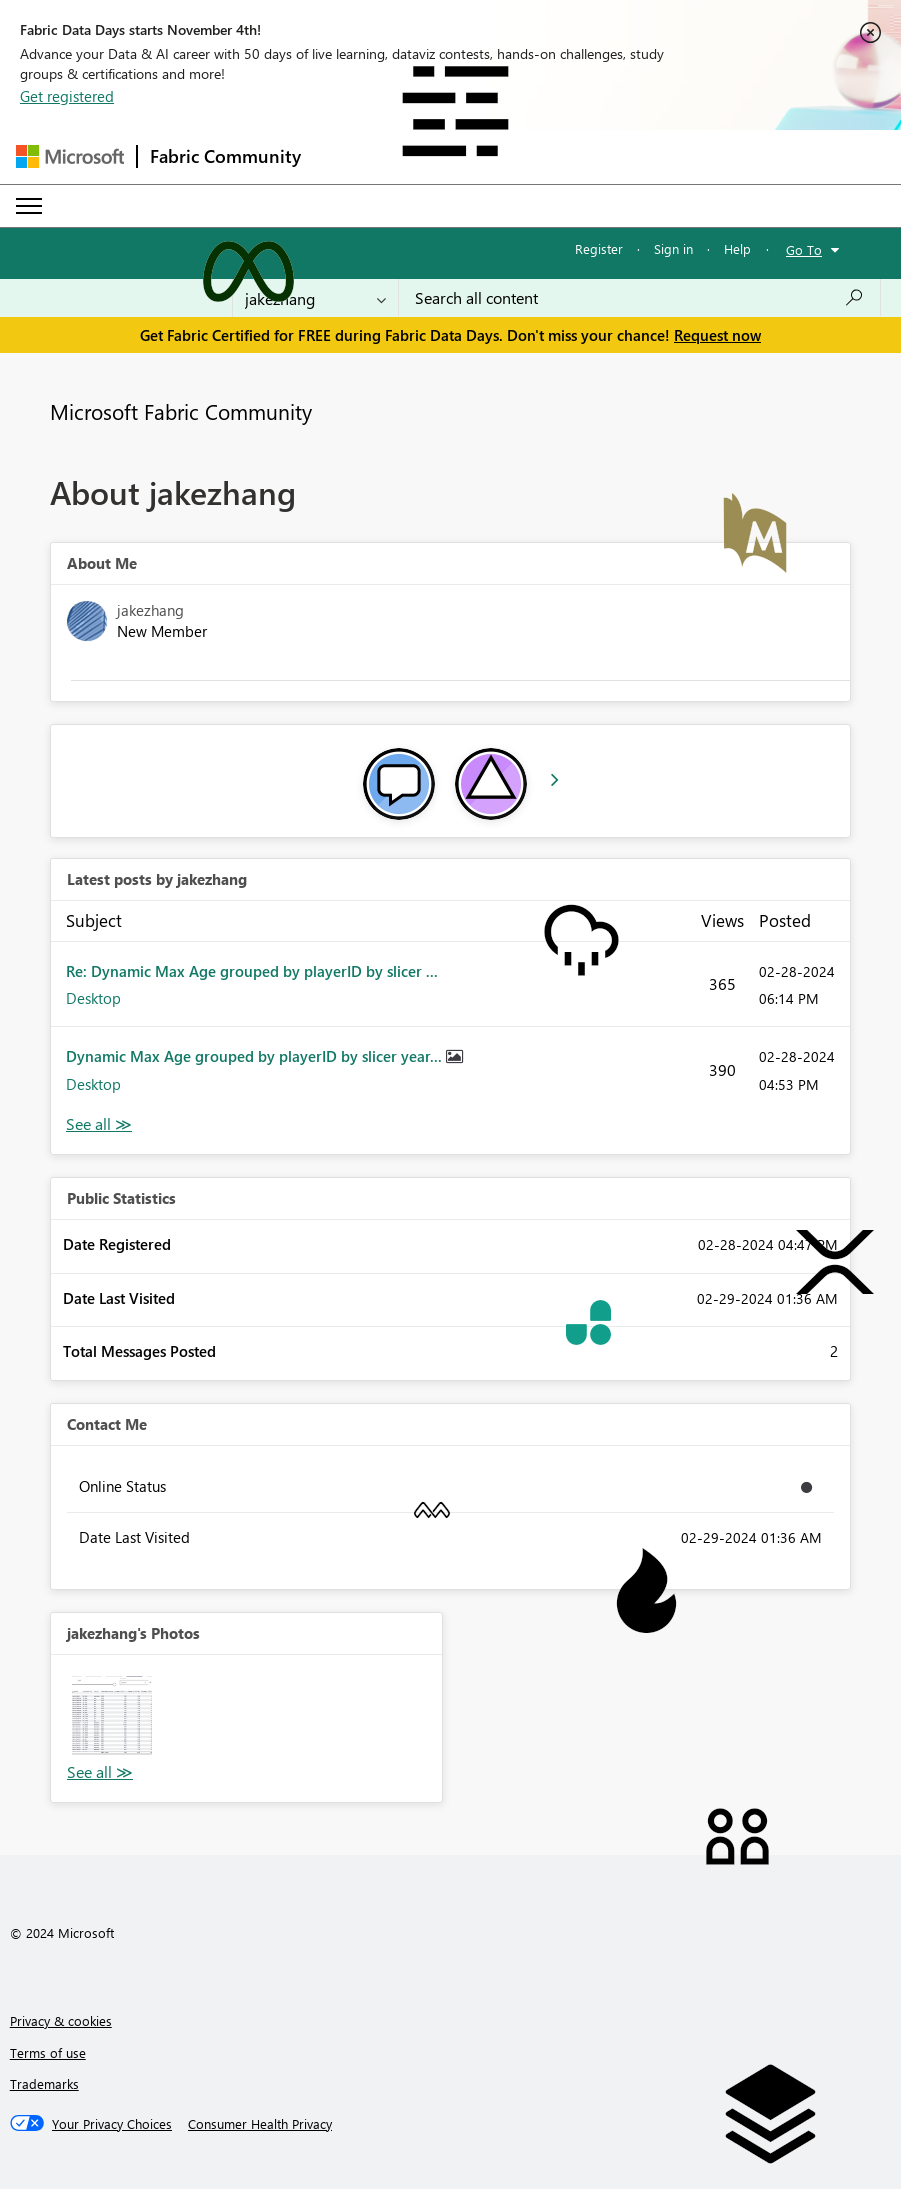  What do you see at coordinates (770, 2115) in the screenshot?
I see `view stacked layers or content` at bounding box center [770, 2115].